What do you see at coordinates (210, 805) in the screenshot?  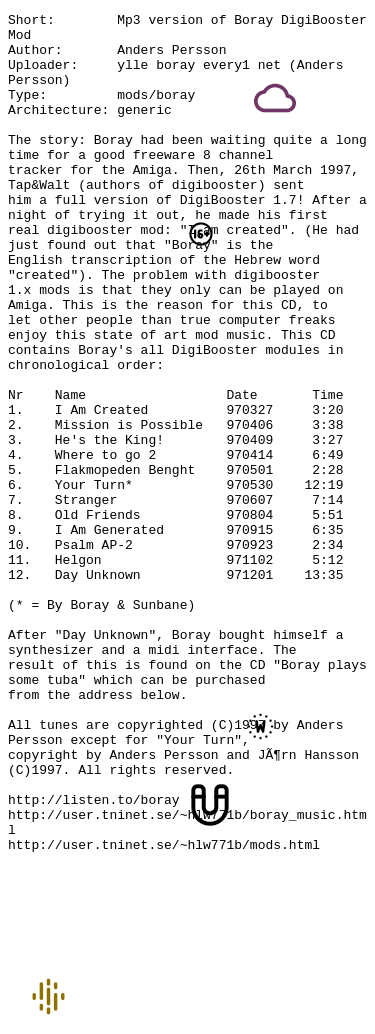 I see `attract or pull related items together` at bounding box center [210, 805].